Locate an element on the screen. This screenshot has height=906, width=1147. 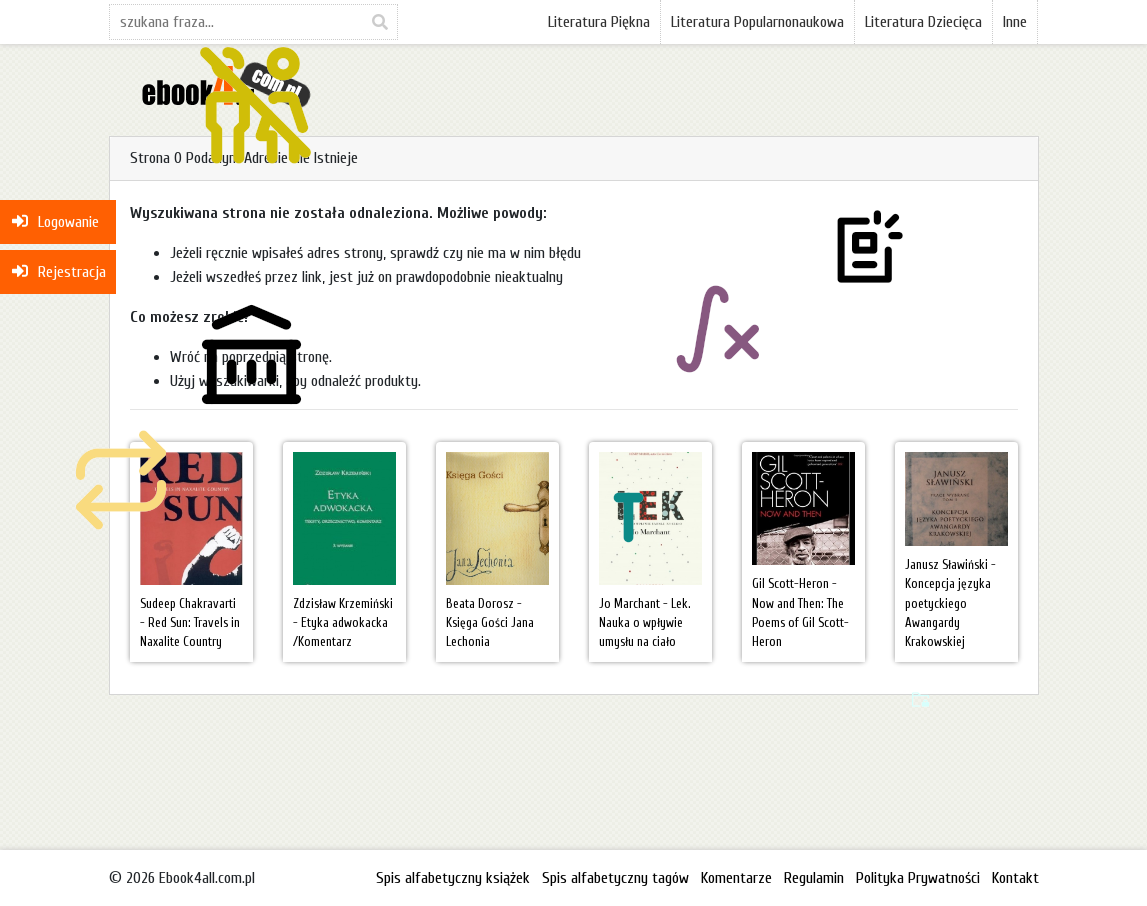
indicates sponsored or advertisement content is located at coordinates (866, 246).